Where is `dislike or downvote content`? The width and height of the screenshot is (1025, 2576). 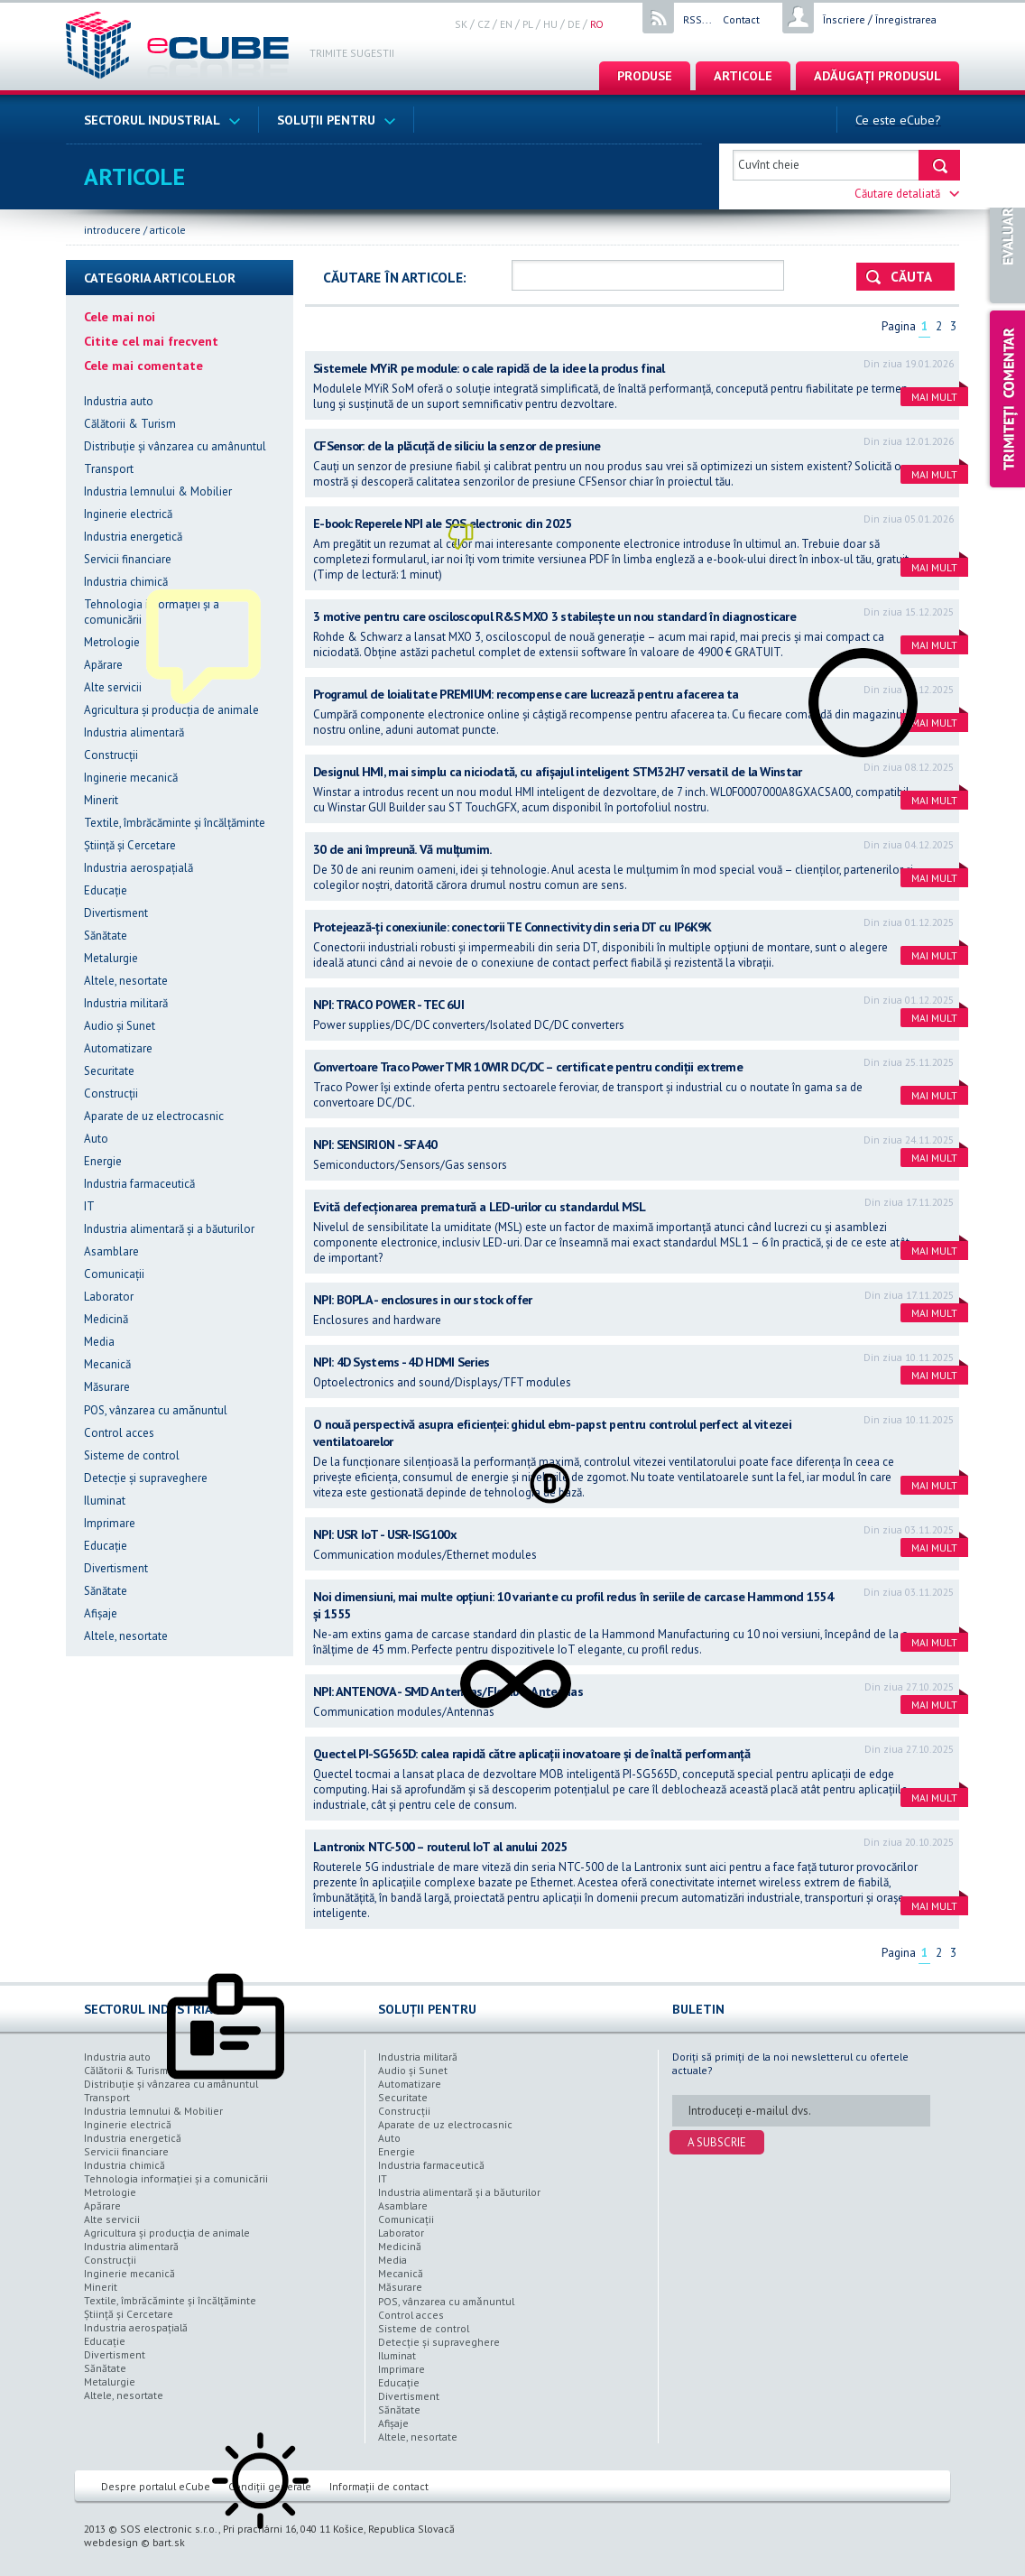
dislike or downvote content is located at coordinates (461, 536).